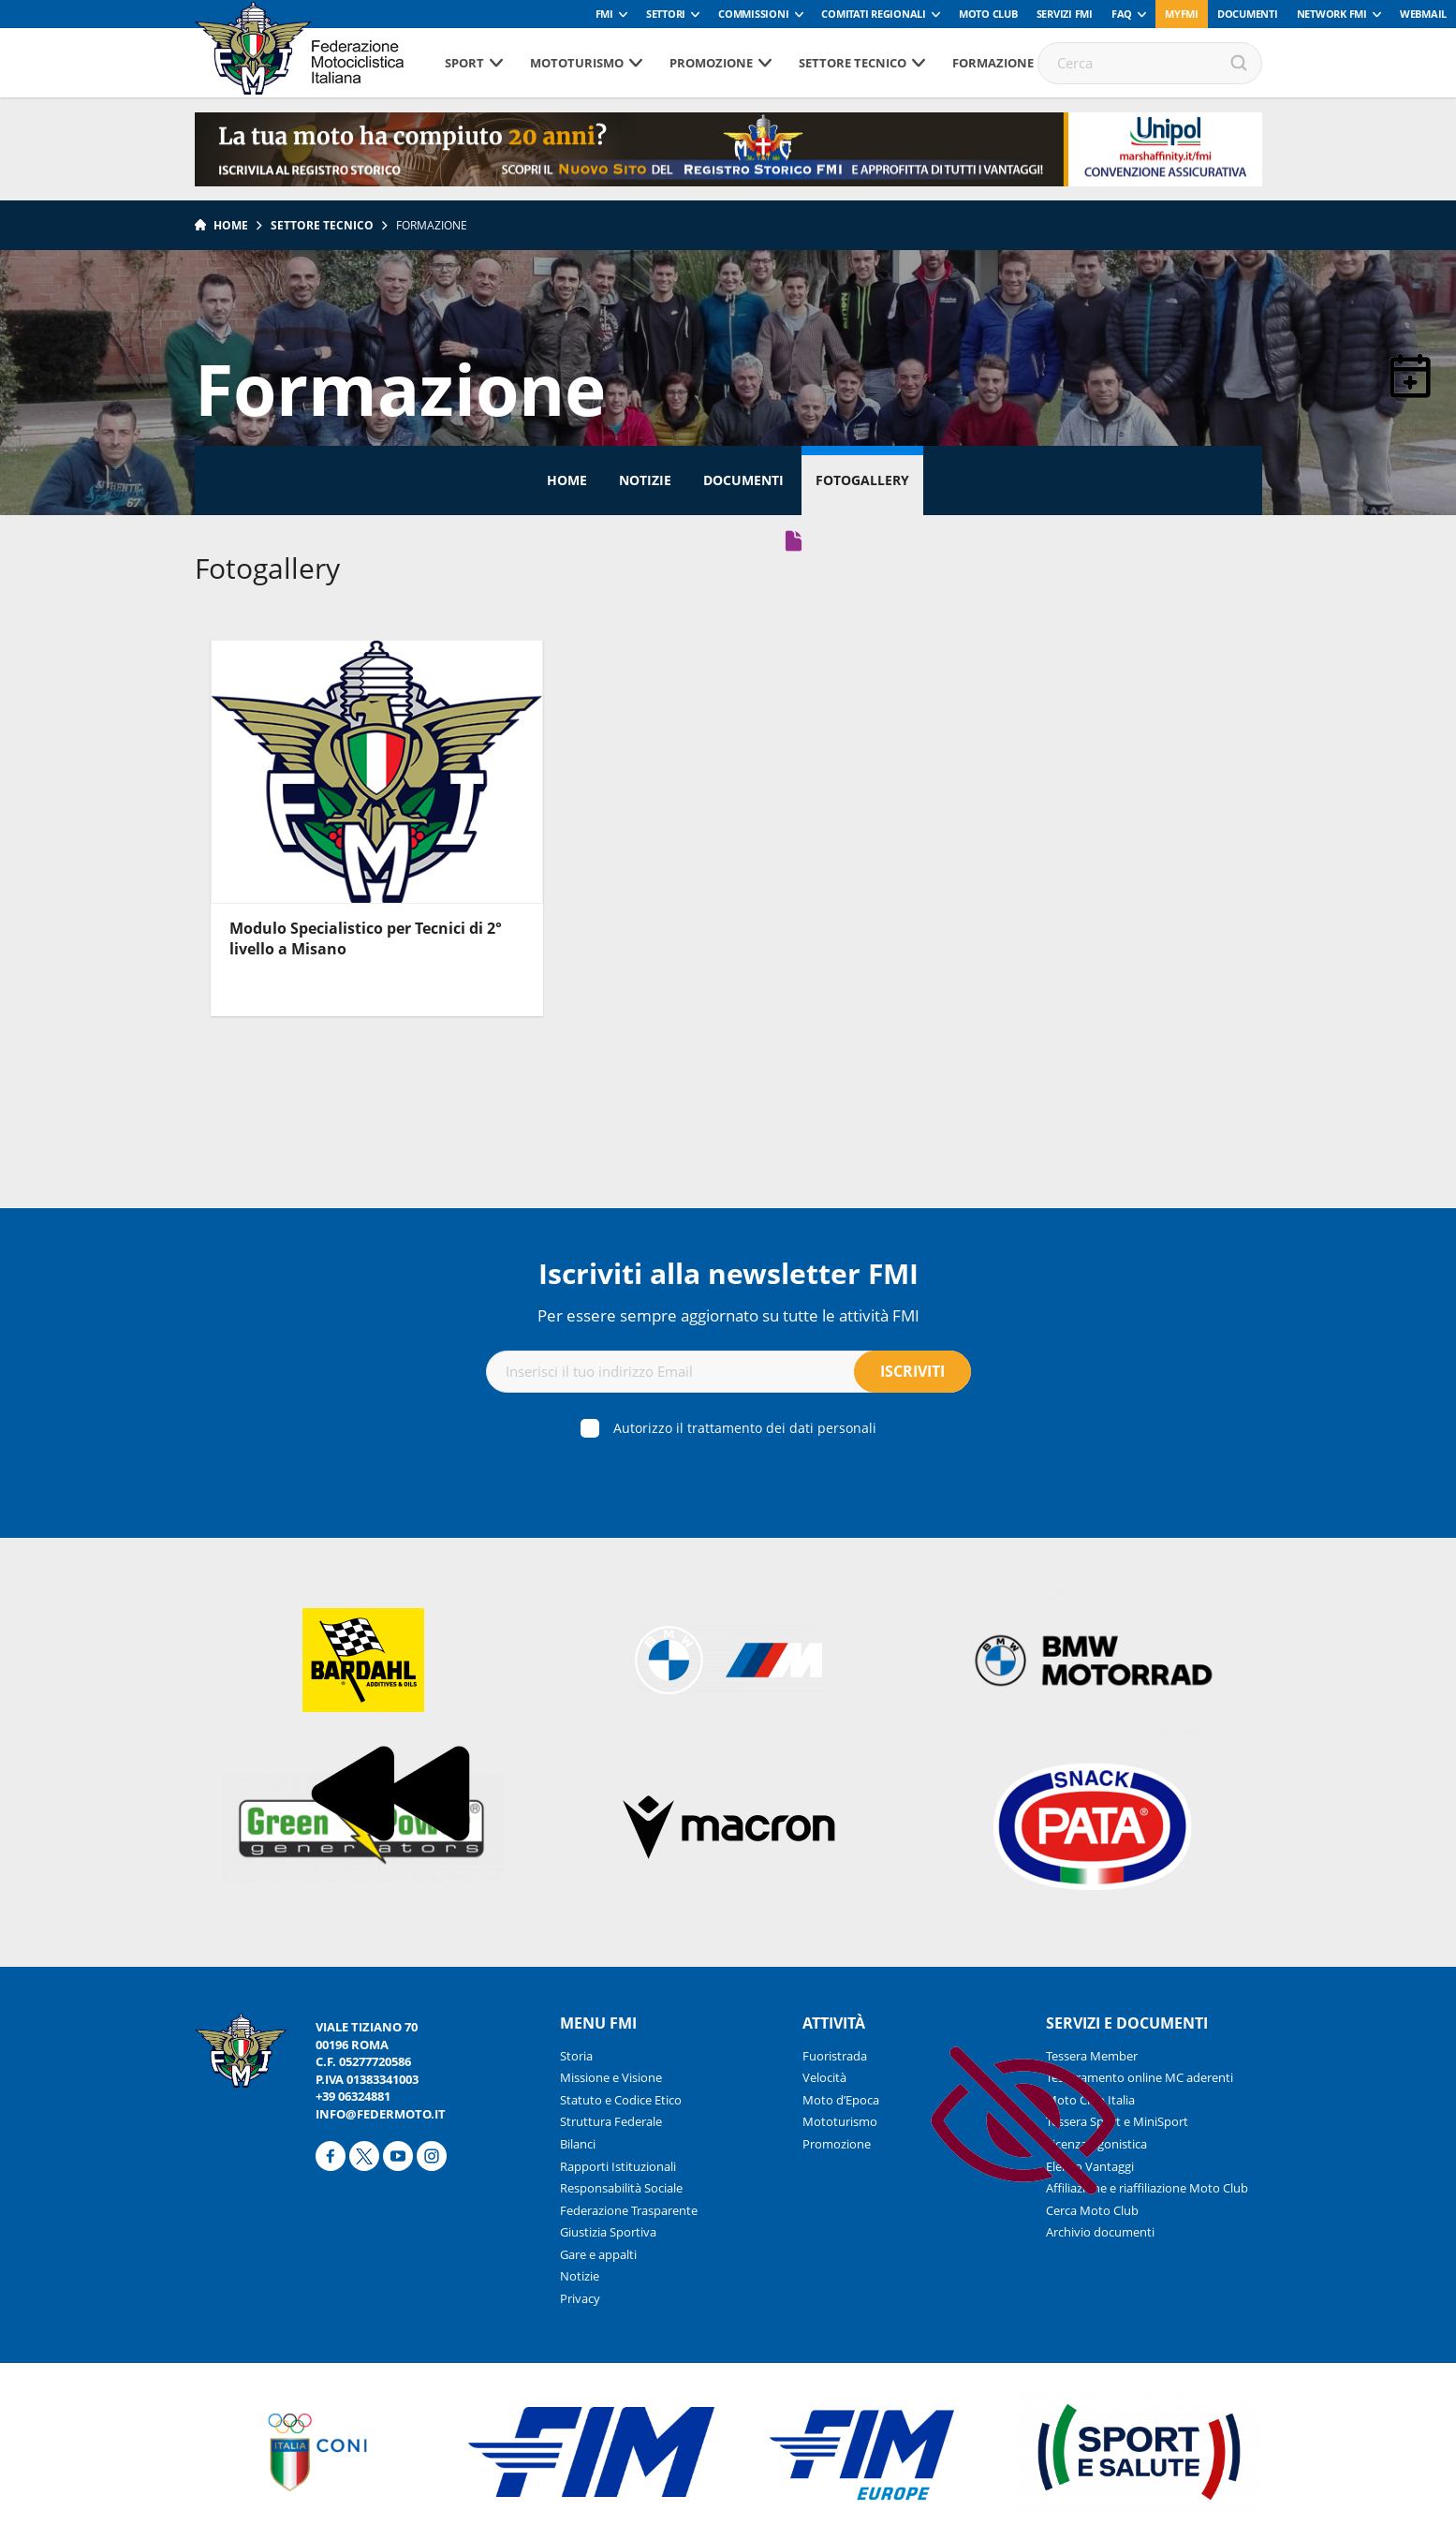  I want to click on add a new event to the calendar, so click(1410, 377).